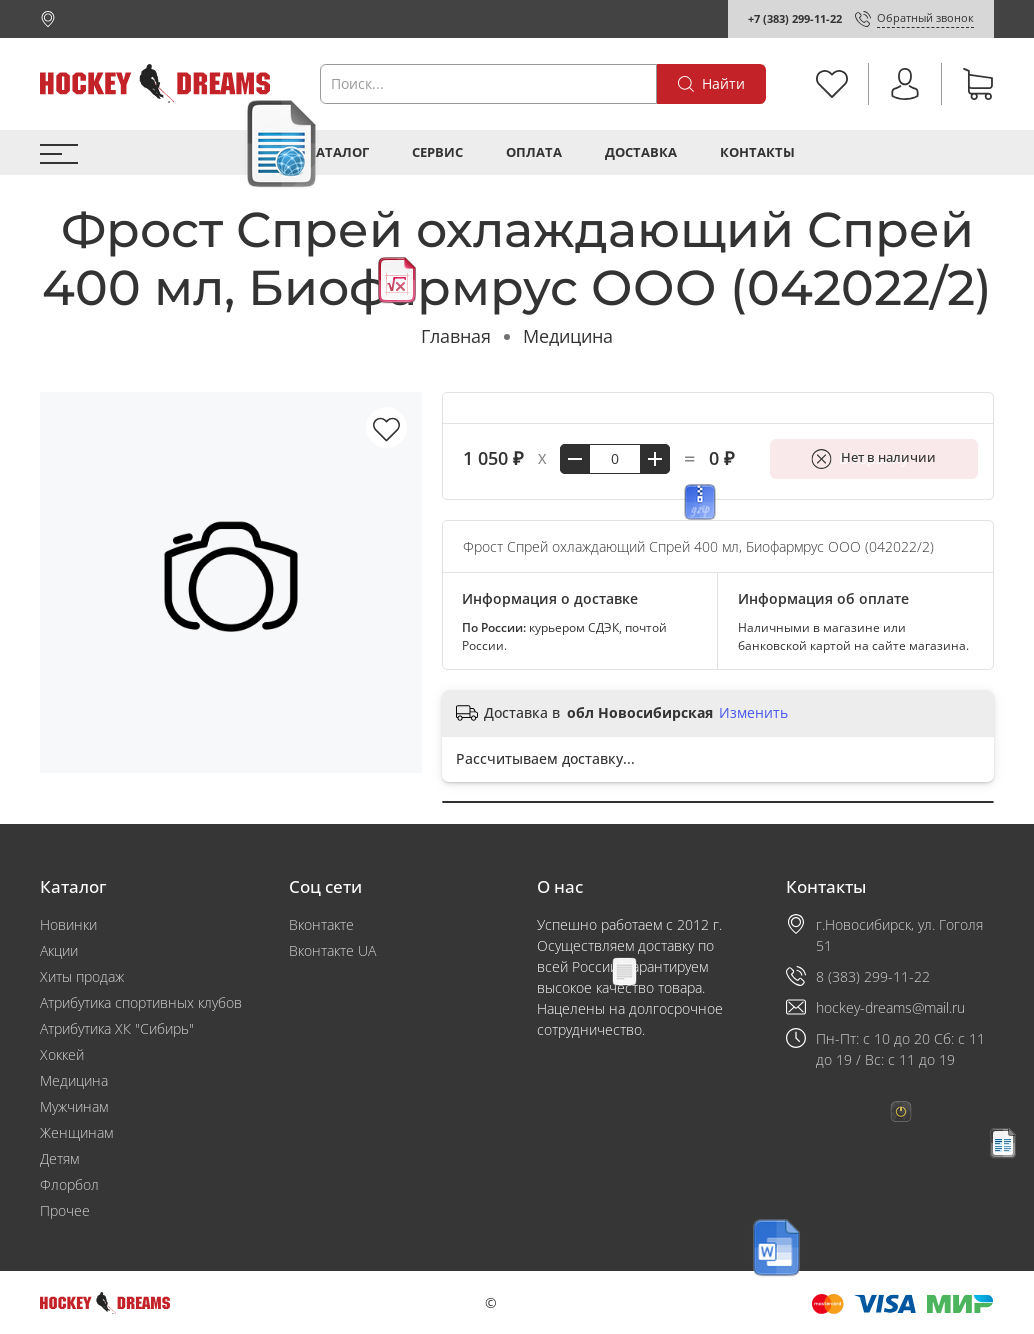  I want to click on a gzip compressed archive file, so click(700, 502).